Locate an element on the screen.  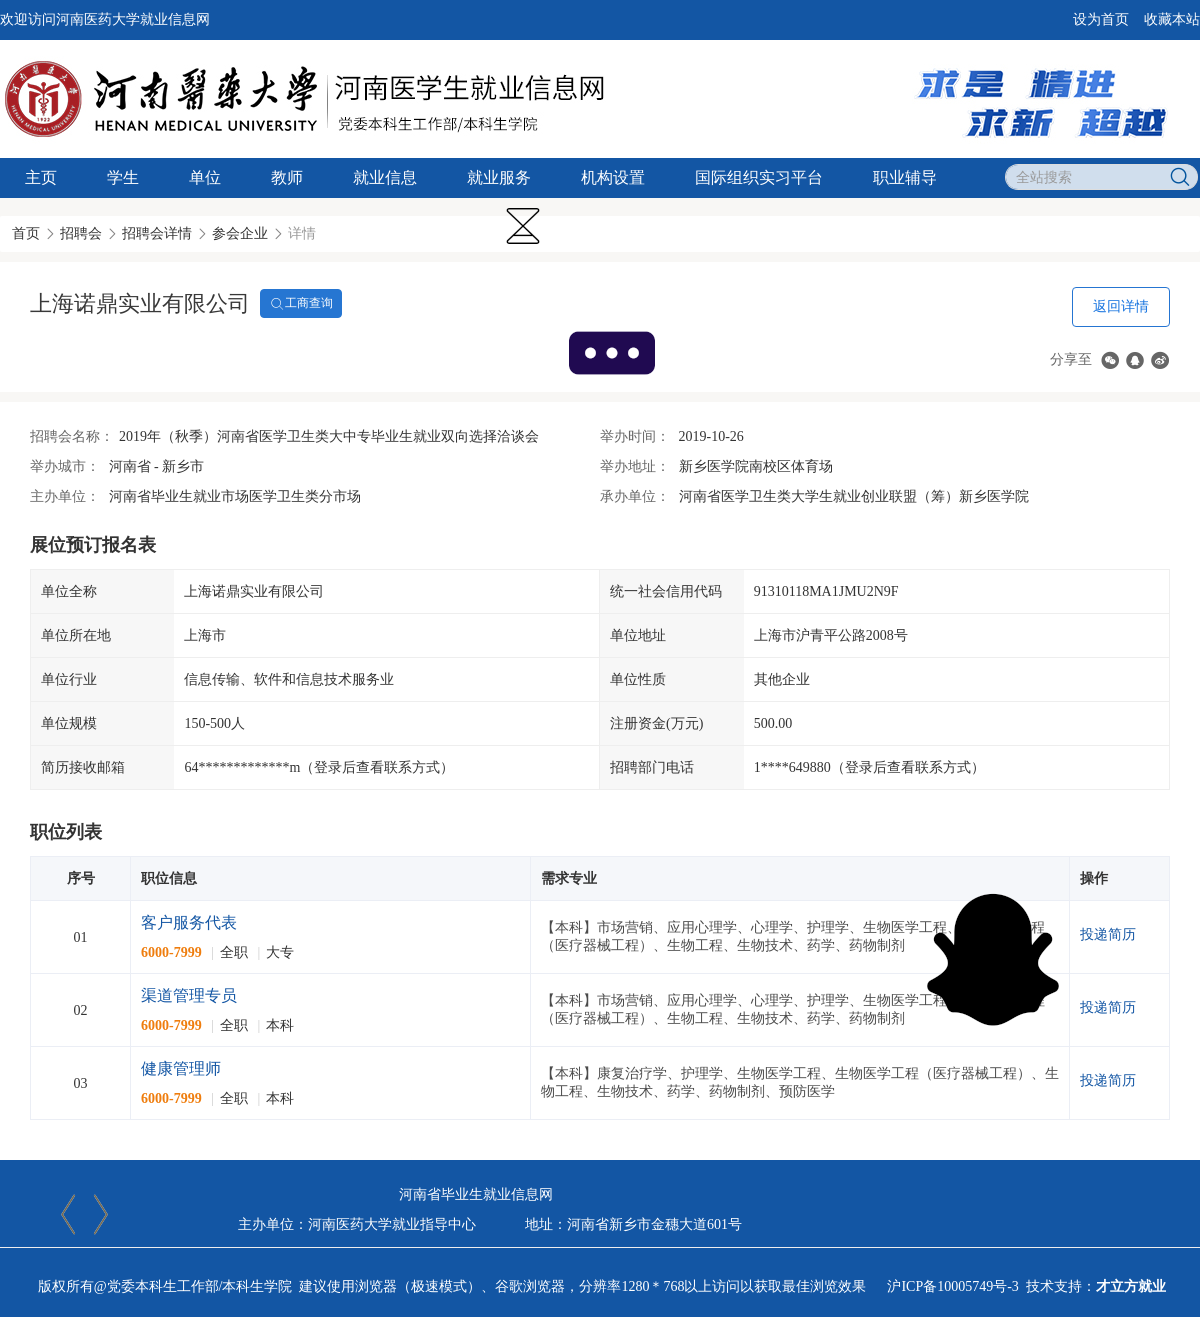
indicates time running low or nearly expired is located at coordinates (523, 226).